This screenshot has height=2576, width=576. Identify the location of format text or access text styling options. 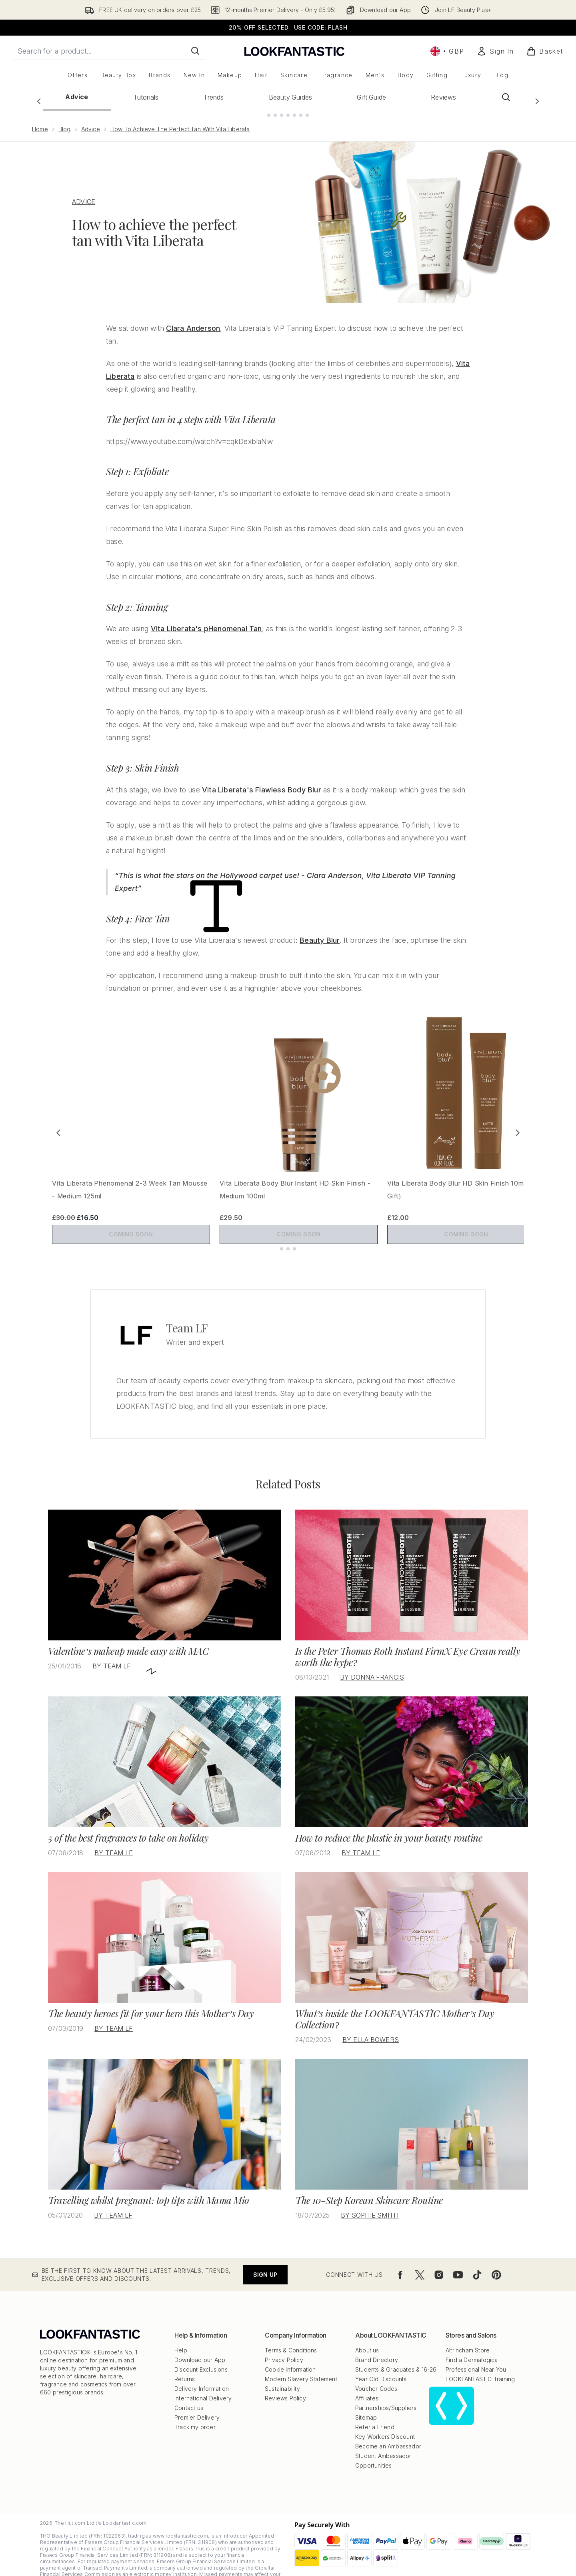
(216, 906).